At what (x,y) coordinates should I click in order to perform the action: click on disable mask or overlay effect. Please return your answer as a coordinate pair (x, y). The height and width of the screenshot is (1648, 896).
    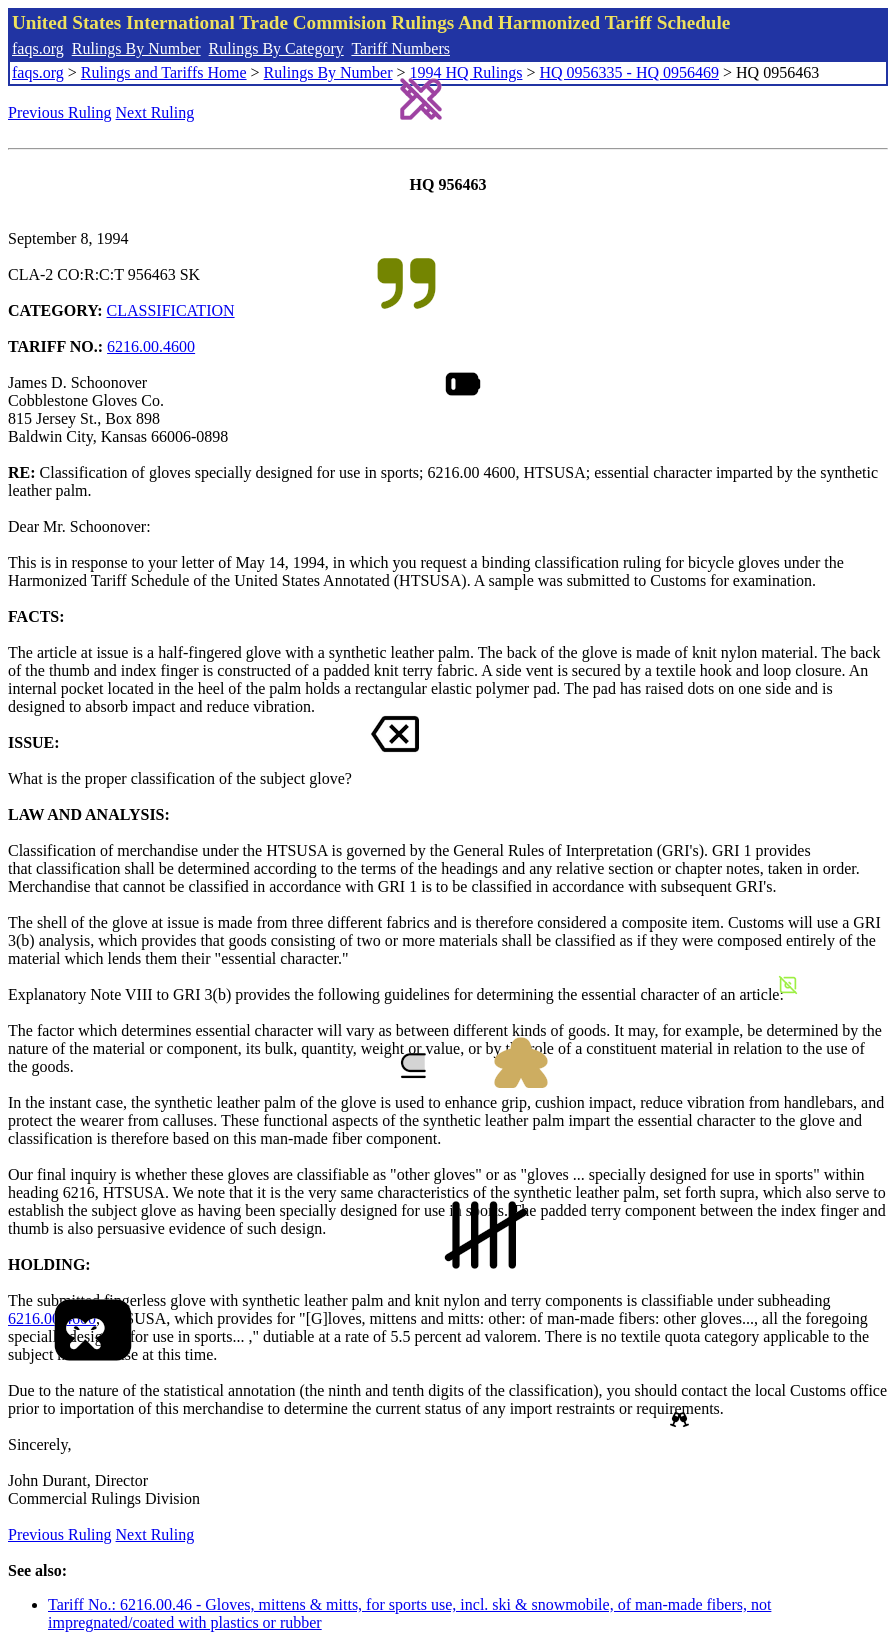
    Looking at the image, I should click on (788, 985).